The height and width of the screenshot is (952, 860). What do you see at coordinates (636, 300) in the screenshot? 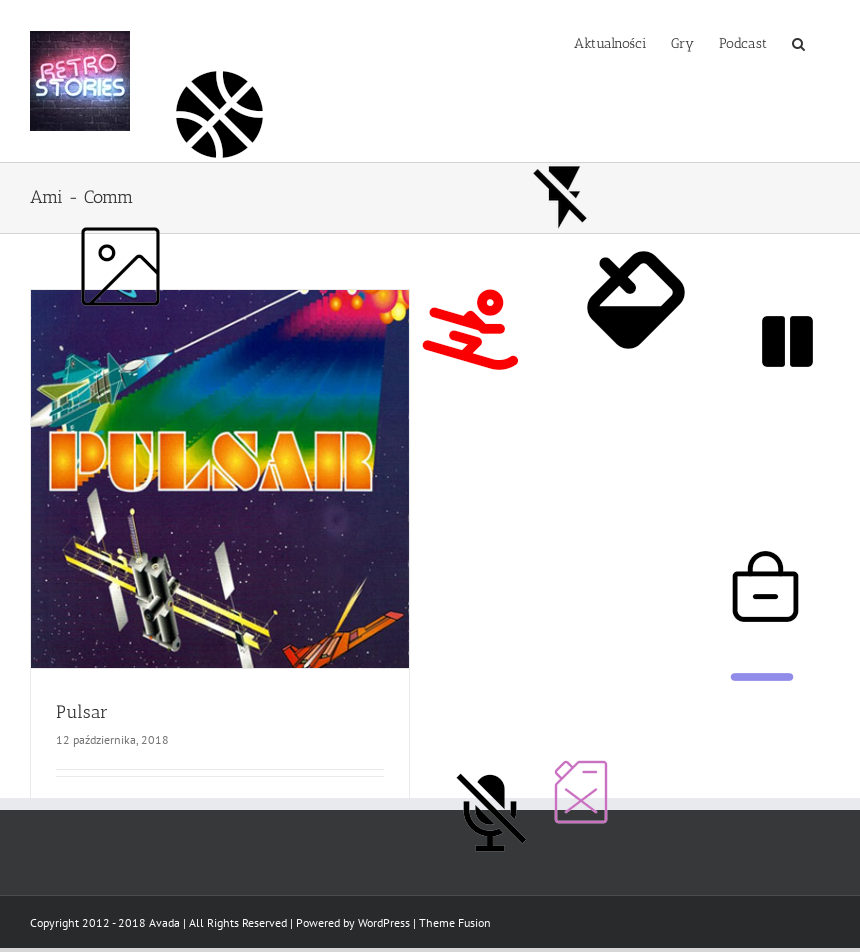
I see `fill an area with color` at bounding box center [636, 300].